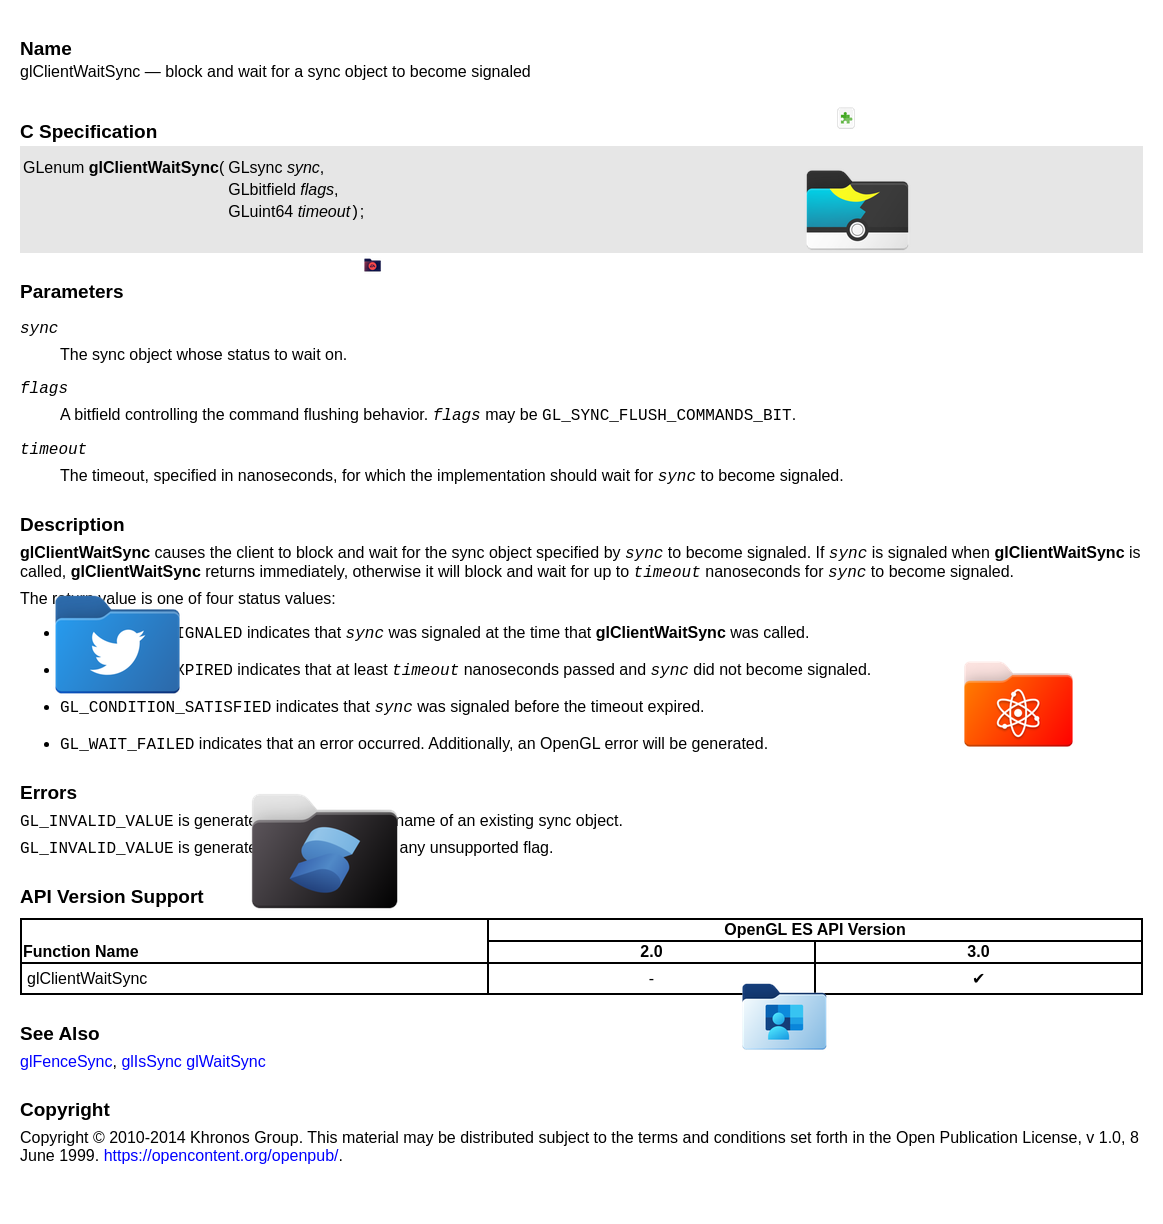  What do you see at coordinates (324, 855) in the screenshot?
I see `folder containing SolidJS project files` at bounding box center [324, 855].